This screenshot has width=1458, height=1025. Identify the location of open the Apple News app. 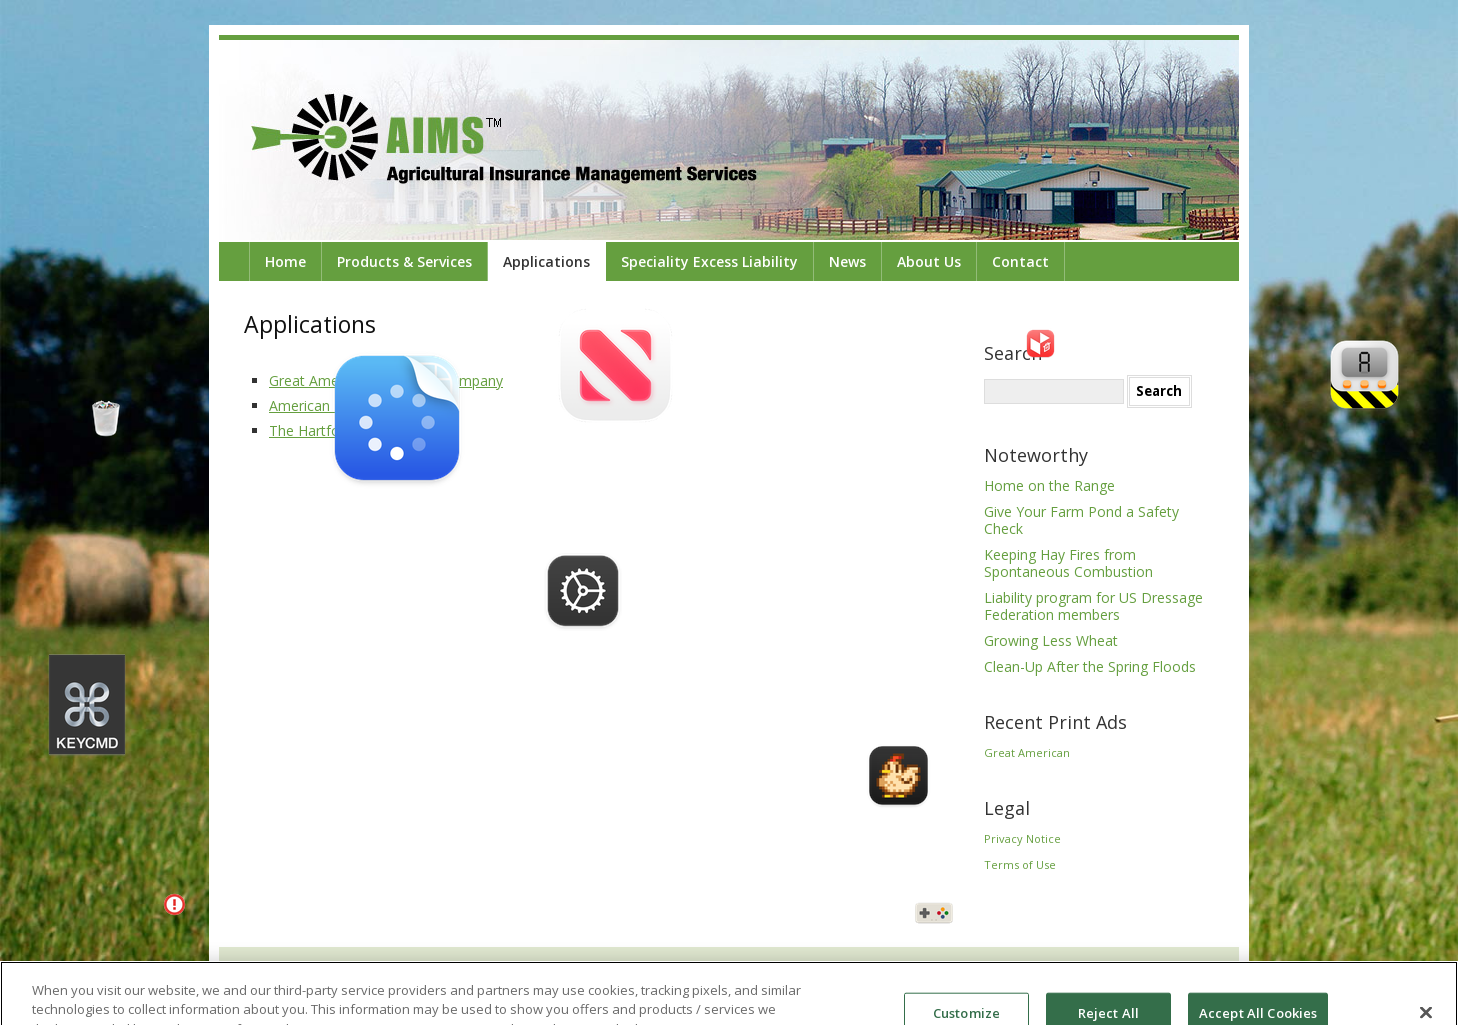
(615, 365).